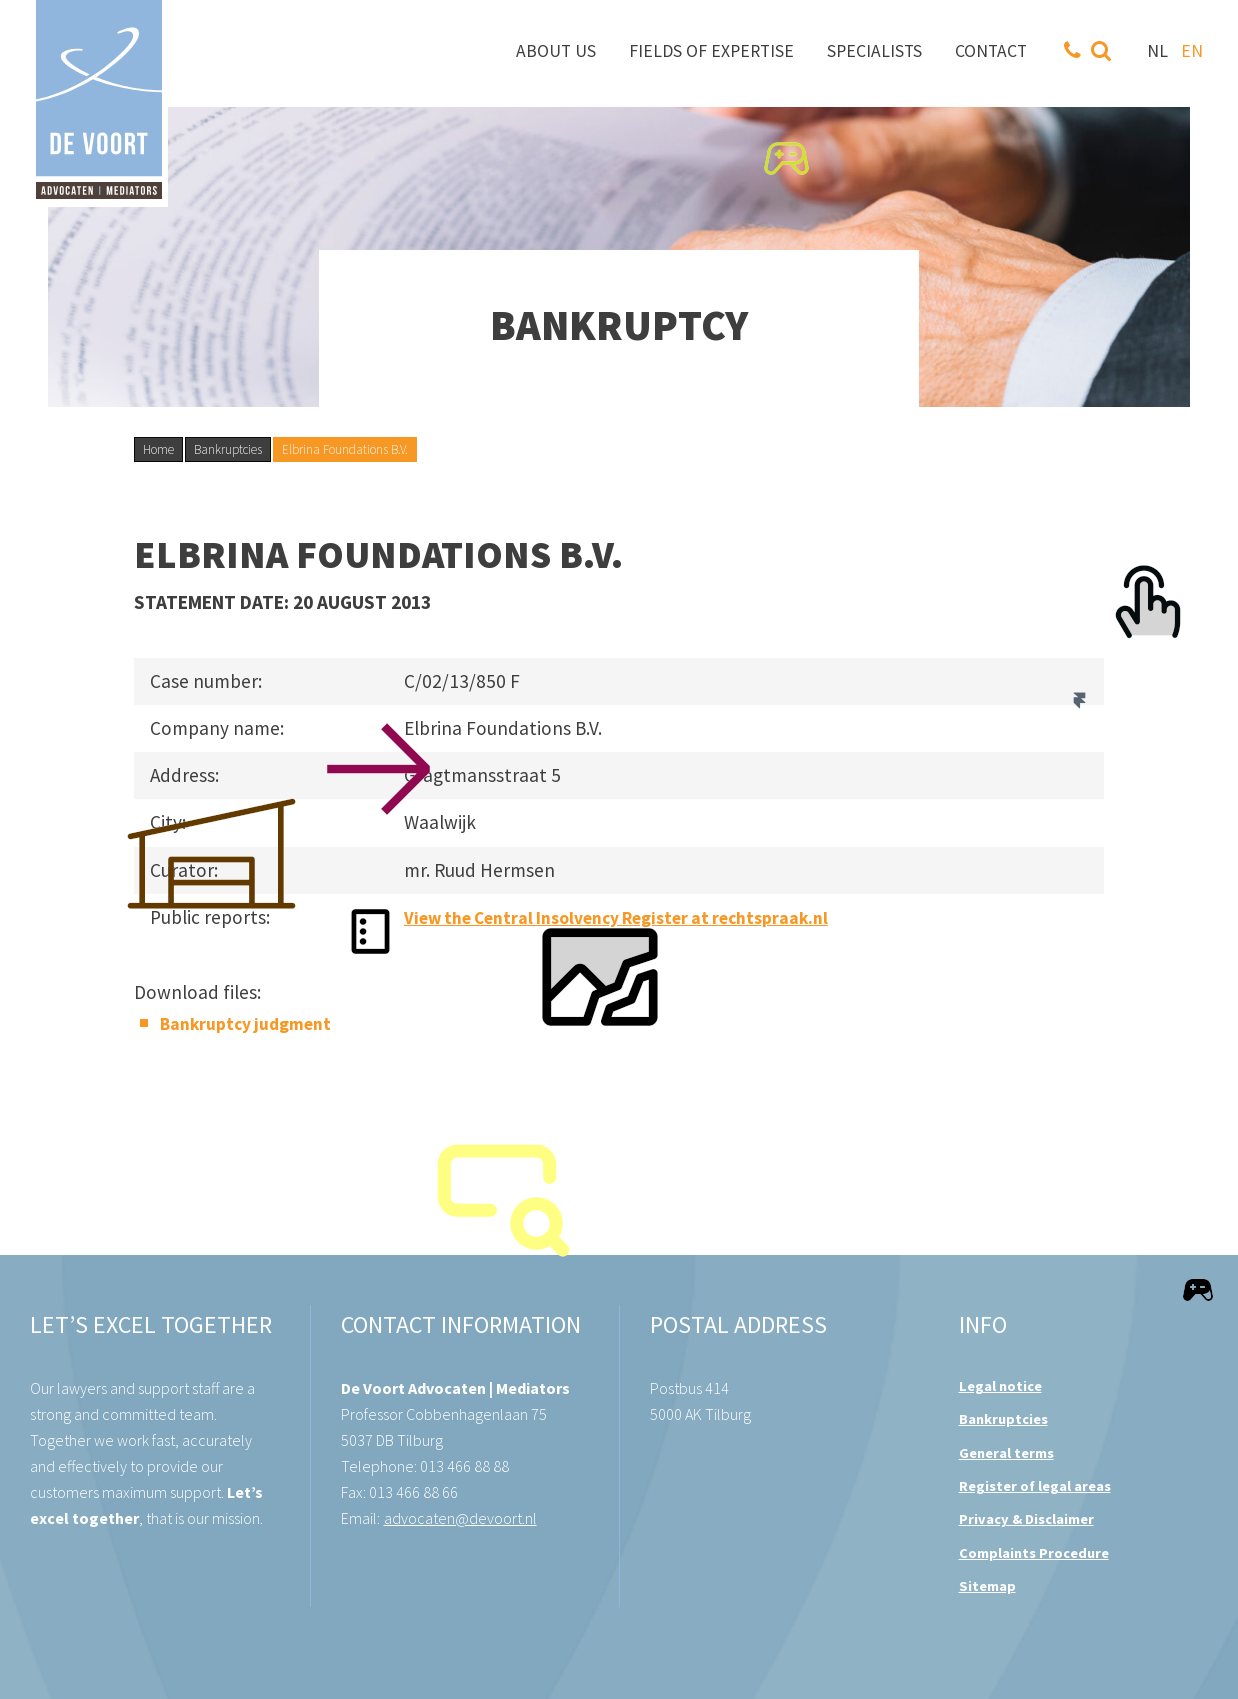 This screenshot has width=1238, height=1699. Describe the element at coordinates (1148, 603) in the screenshot. I see `tap to interact with this element` at that location.